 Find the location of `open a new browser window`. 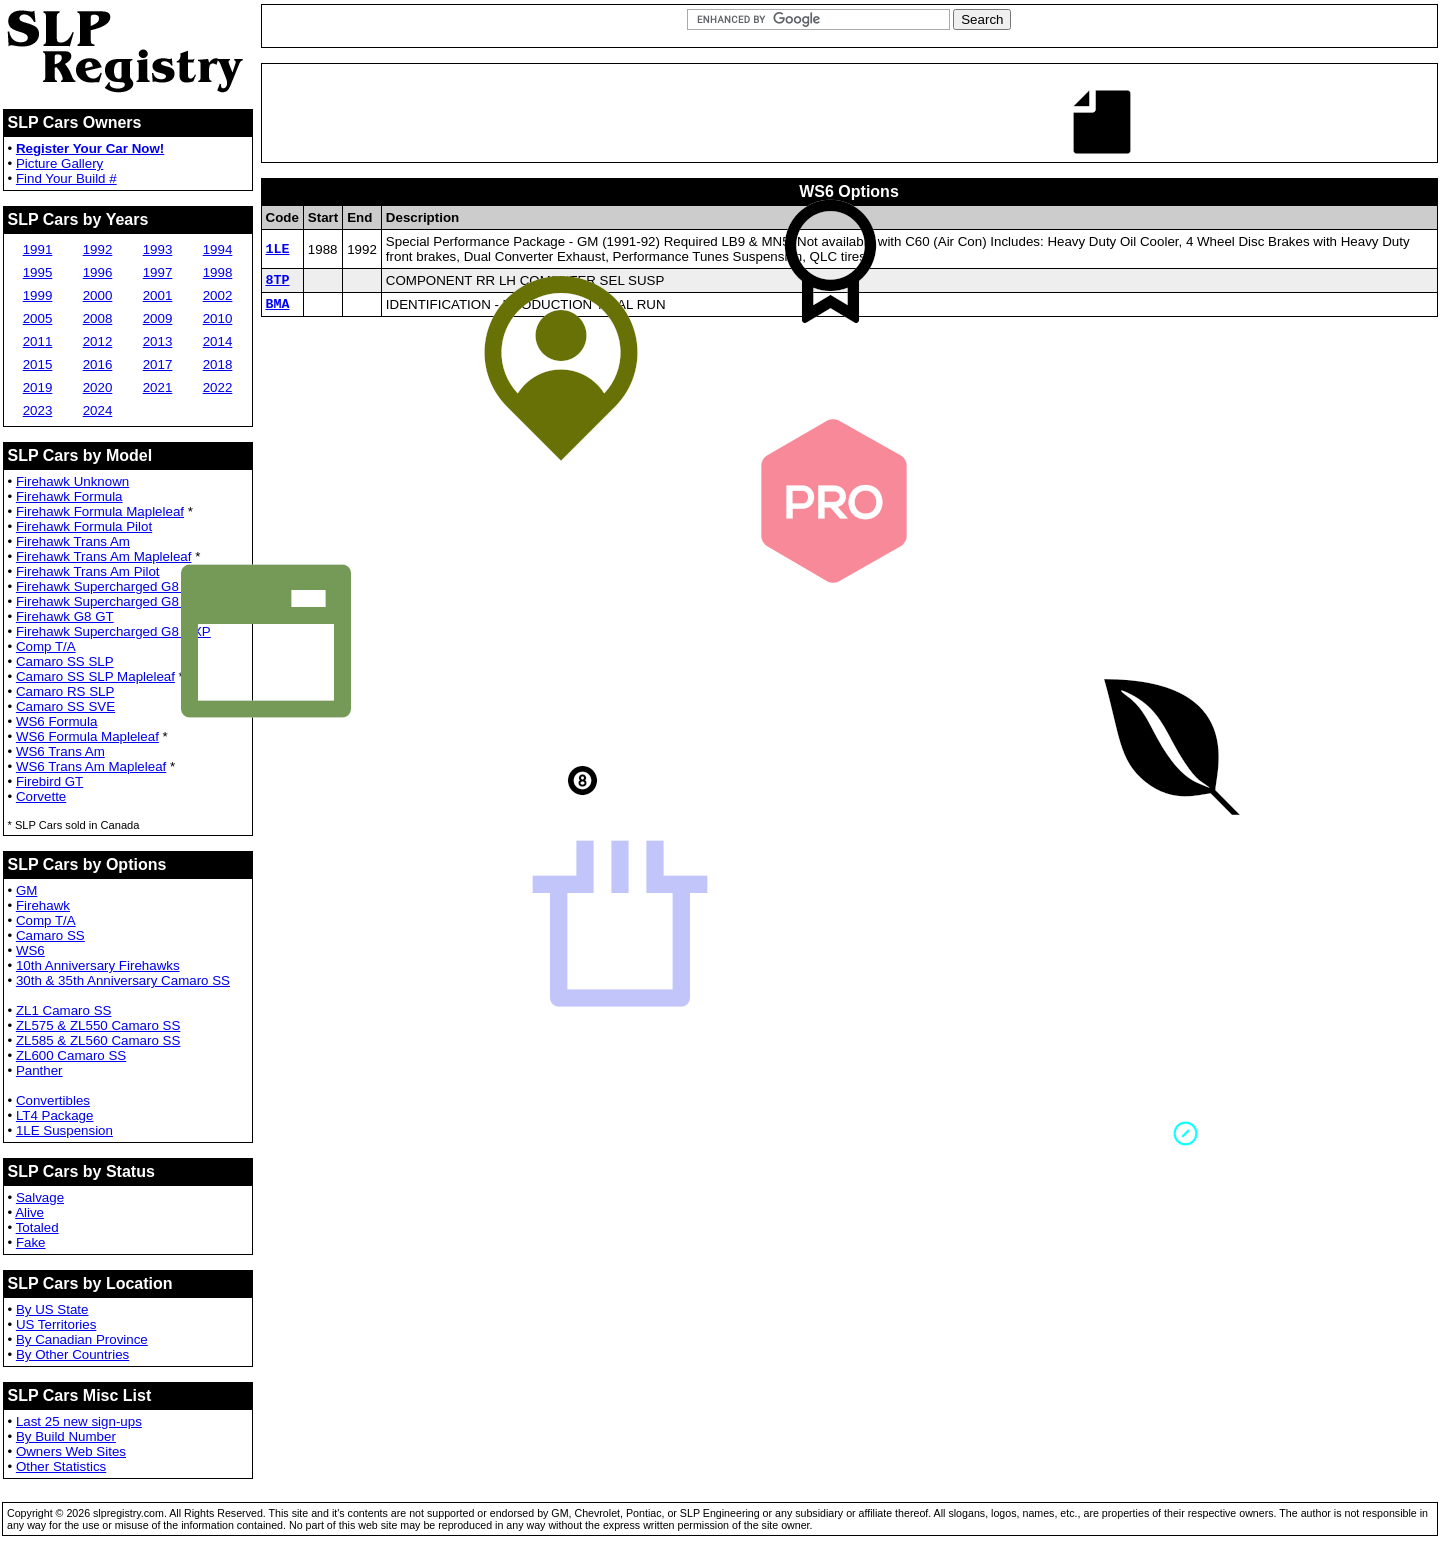

open a new browser window is located at coordinates (266, 641).